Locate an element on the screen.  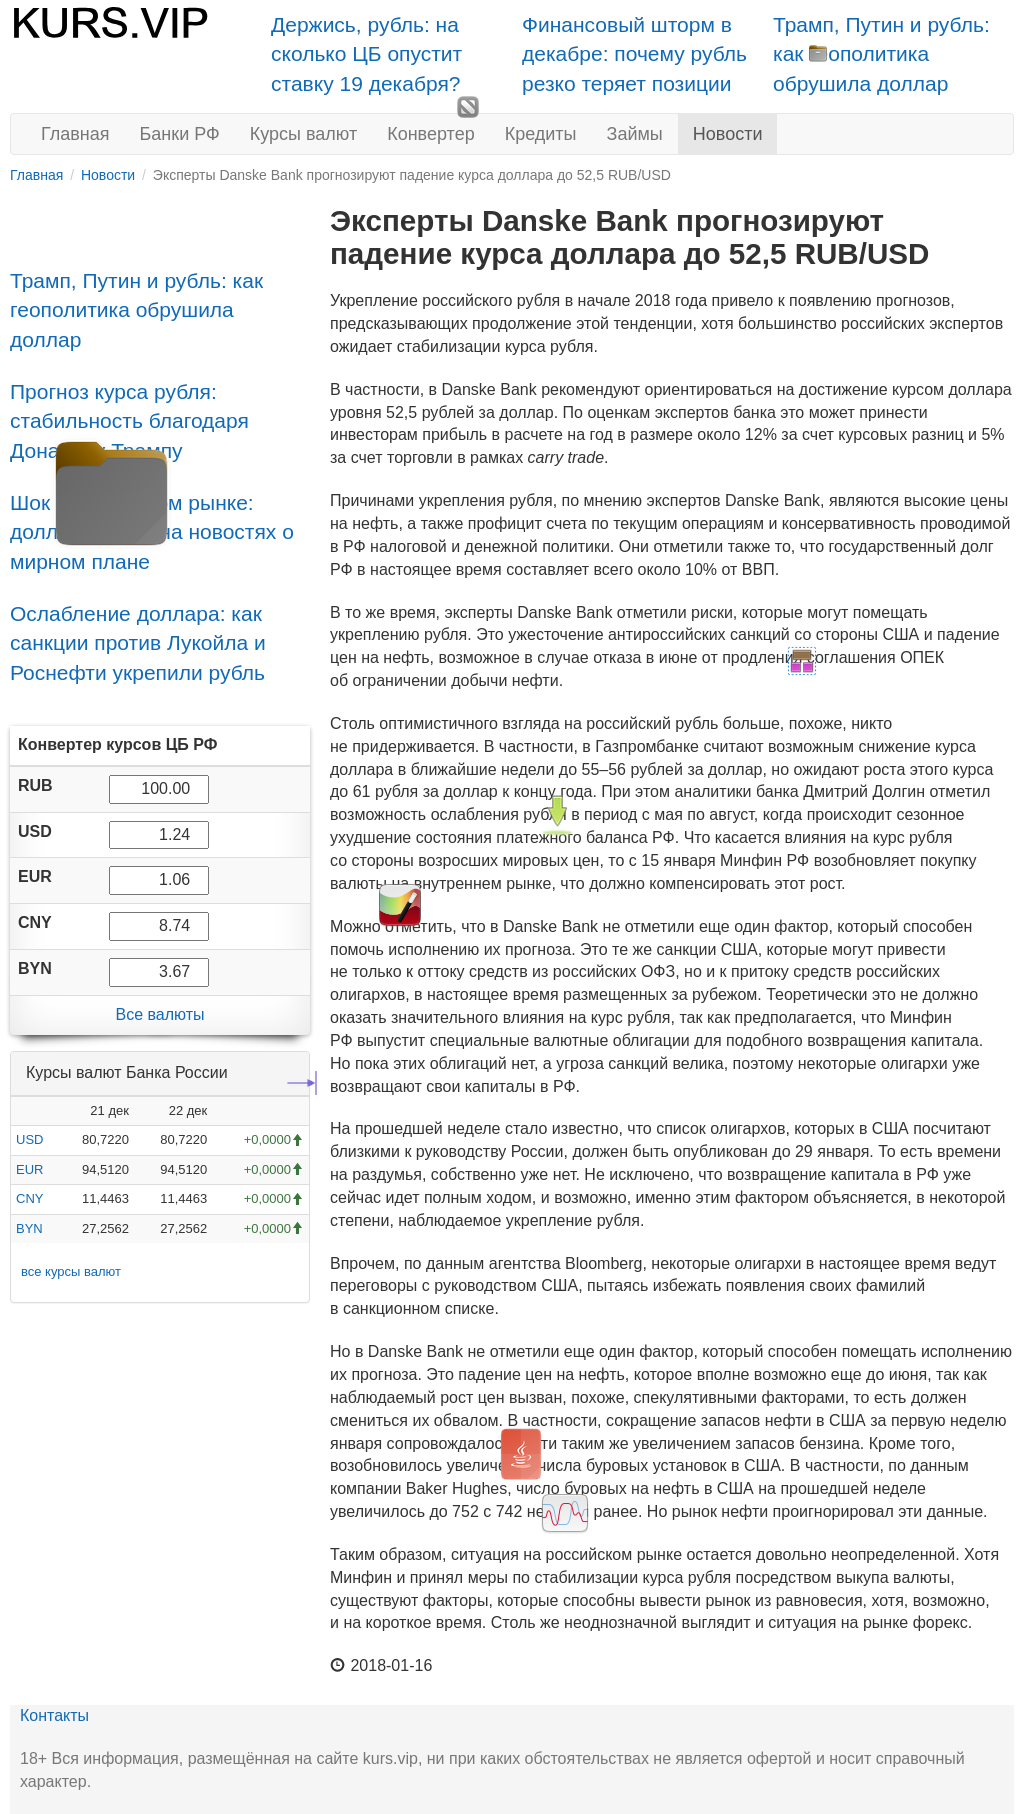
select all items in the current view is located at coordinates (802, 661).